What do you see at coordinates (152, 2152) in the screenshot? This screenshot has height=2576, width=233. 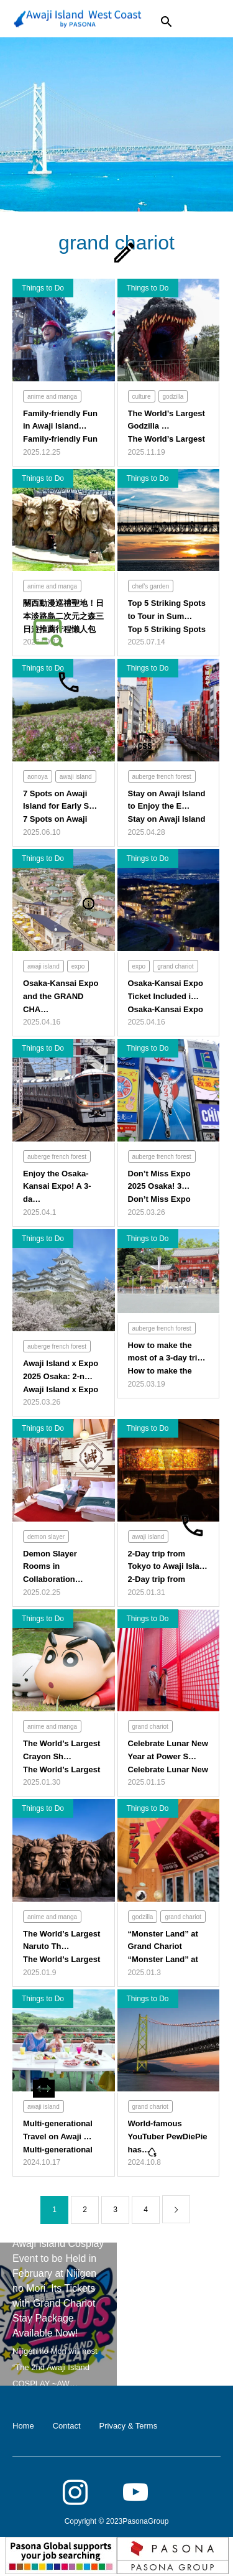 I see `view water bill or usage costs` at bounding box center [152, 2152].